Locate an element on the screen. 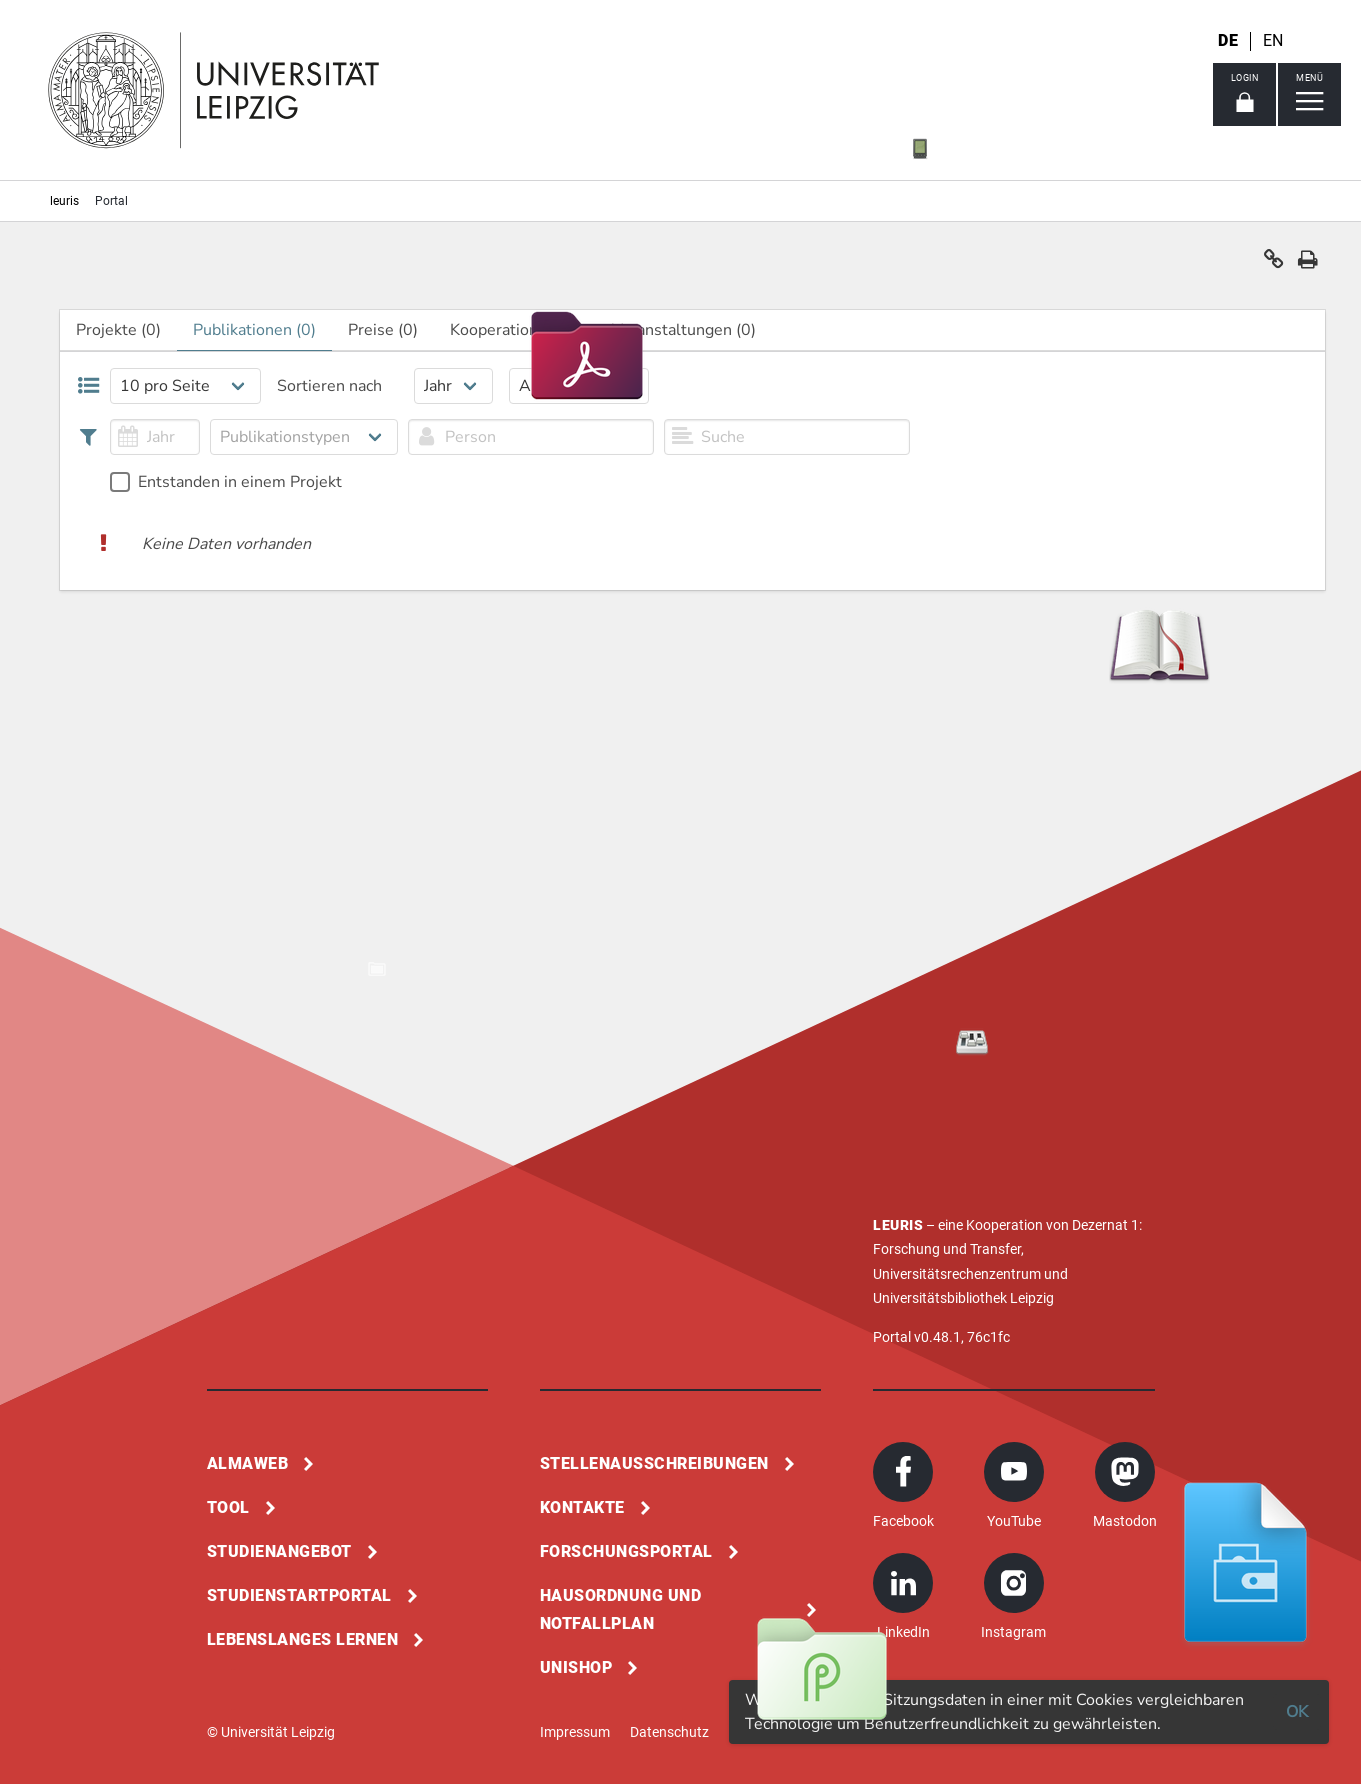 The height and width of the screenshot is (1784, 1361). open desktop preferences is located at coordinates (972, 1042).